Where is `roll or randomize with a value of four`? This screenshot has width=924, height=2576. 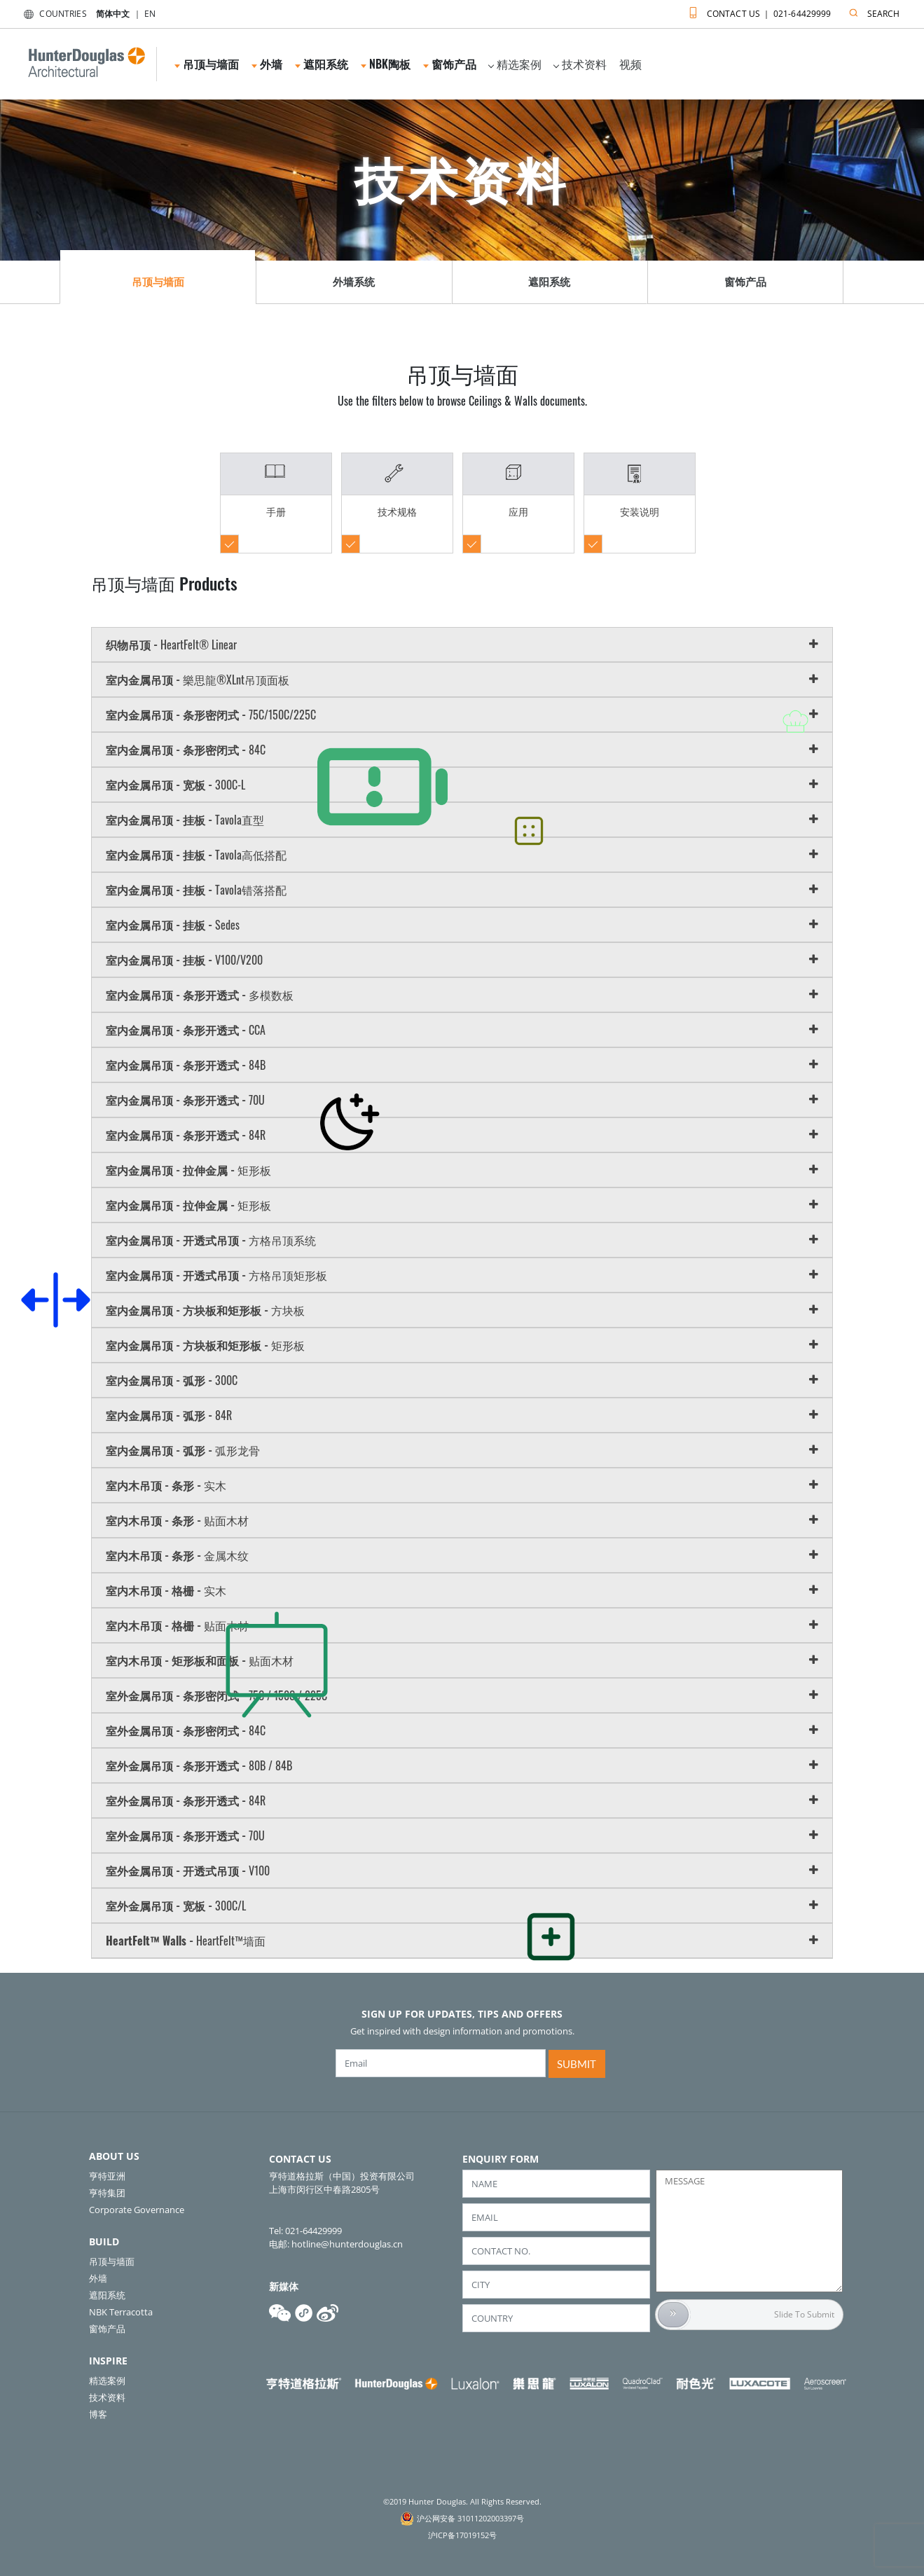
roll or randomize with a value of four is located at coordinates (529, 831).